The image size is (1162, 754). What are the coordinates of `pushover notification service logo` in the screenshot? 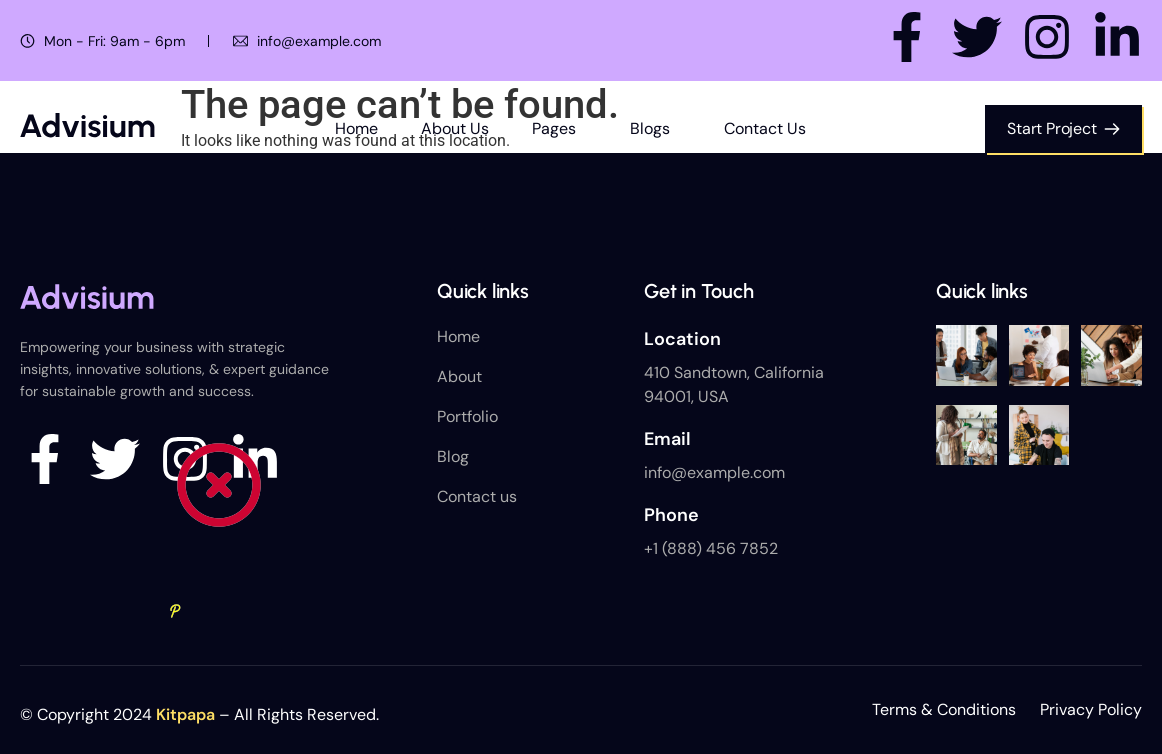 It's located at (175, 611).